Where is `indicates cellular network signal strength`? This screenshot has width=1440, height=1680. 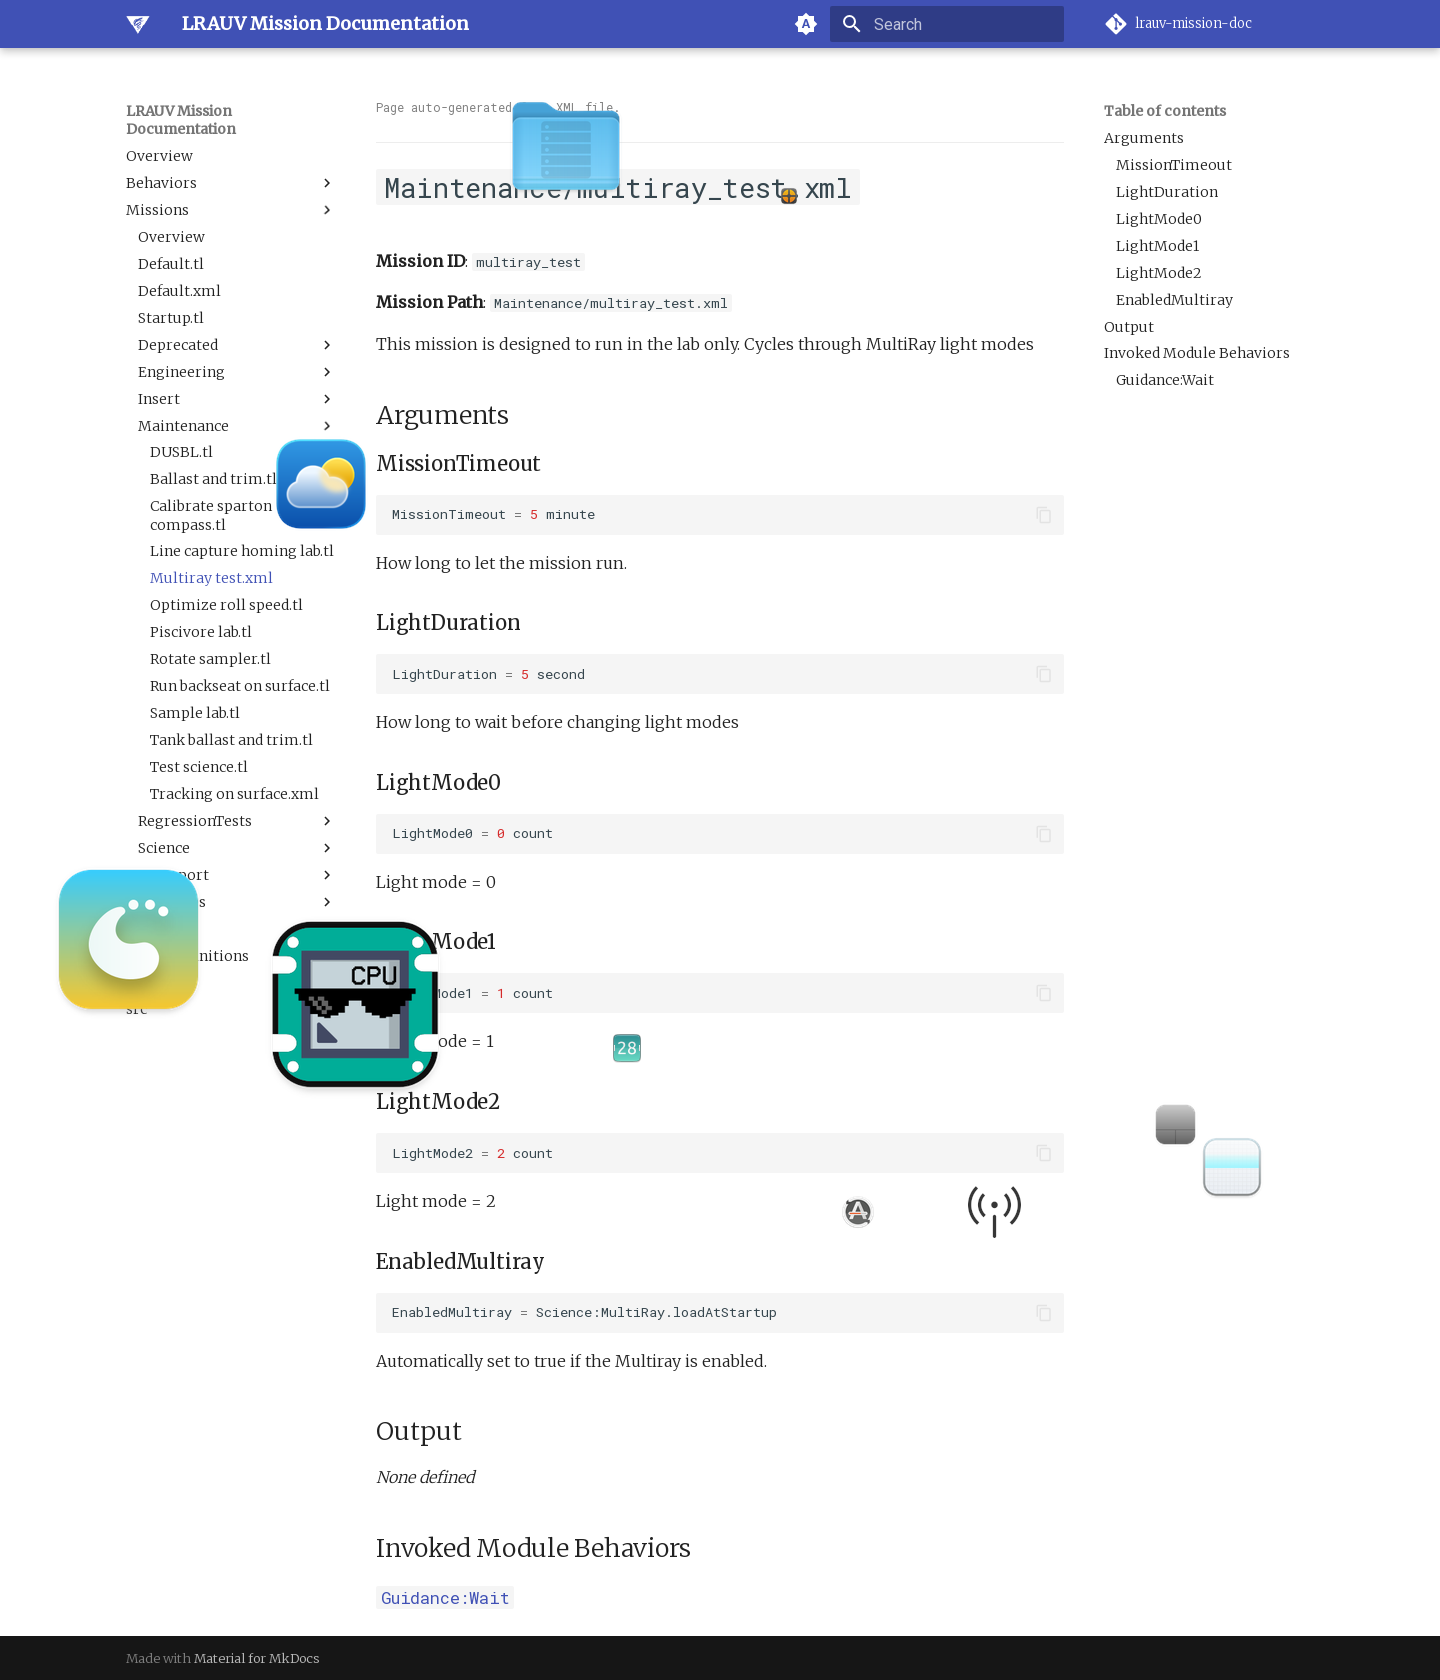
indicates cellular network signal strength is located at coordinates (994, 1211).